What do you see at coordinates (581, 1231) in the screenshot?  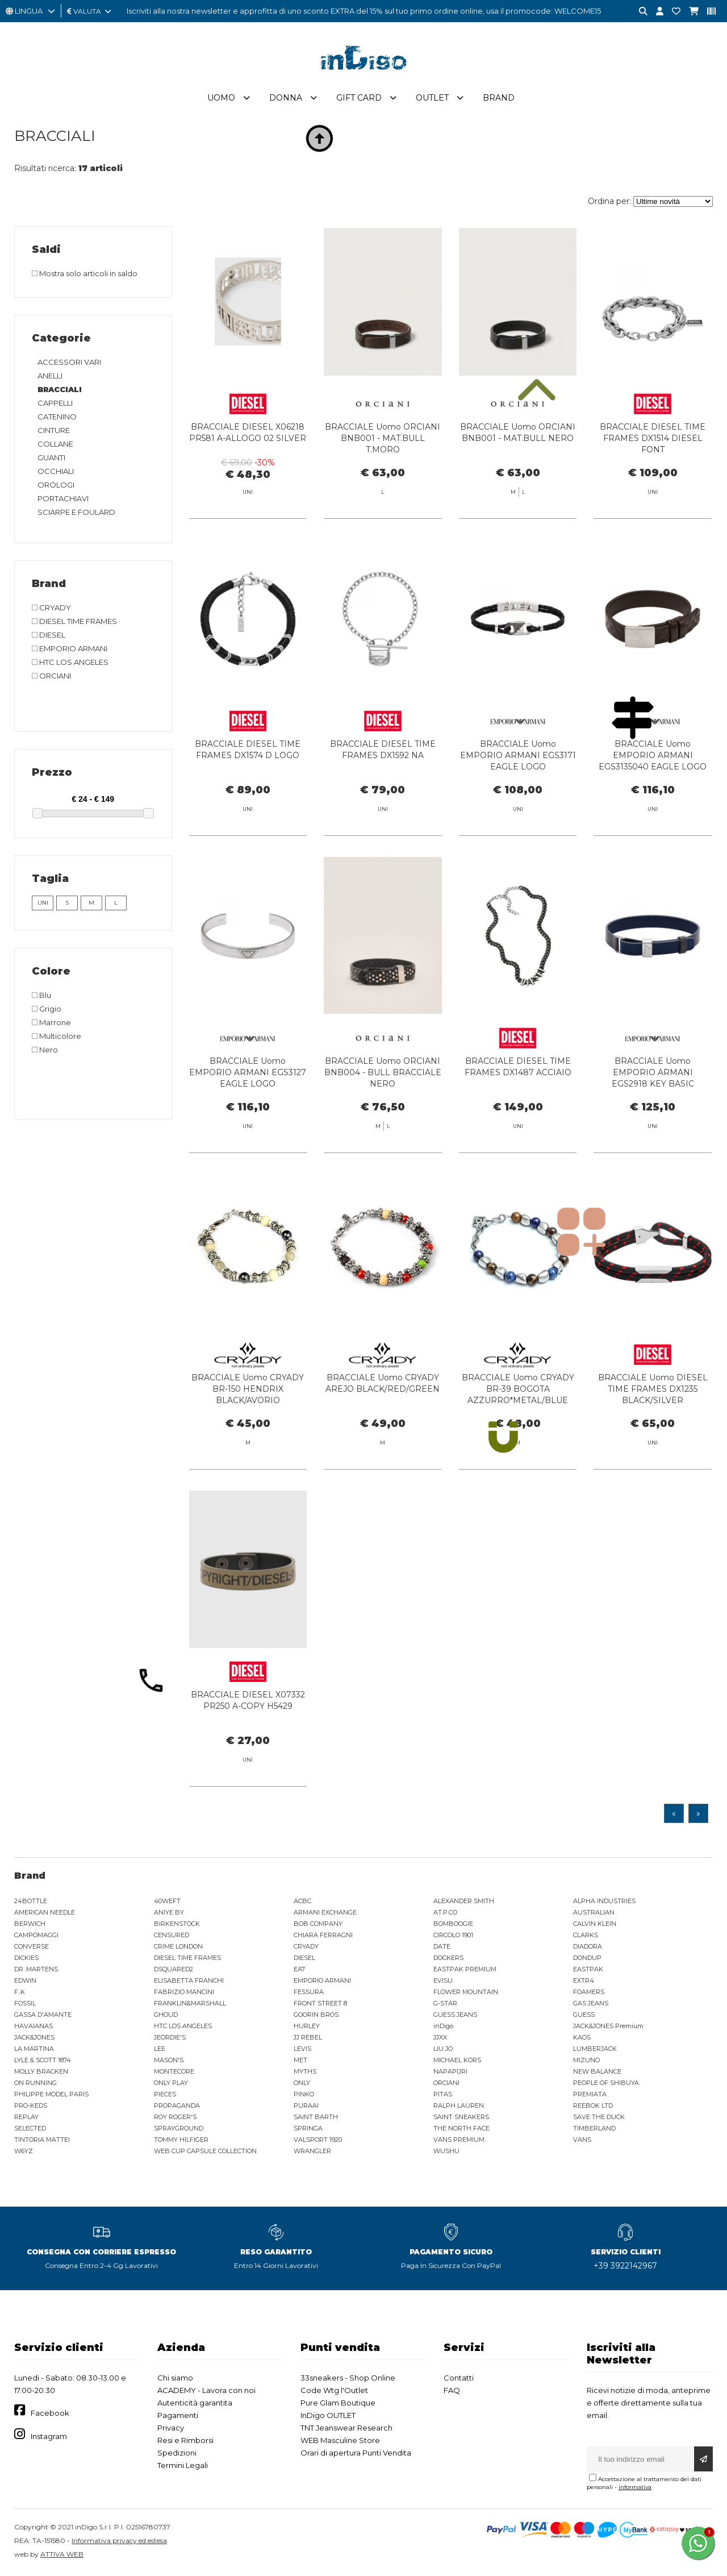 I see `add a new widget or module` at bounding box center [581, 1231].